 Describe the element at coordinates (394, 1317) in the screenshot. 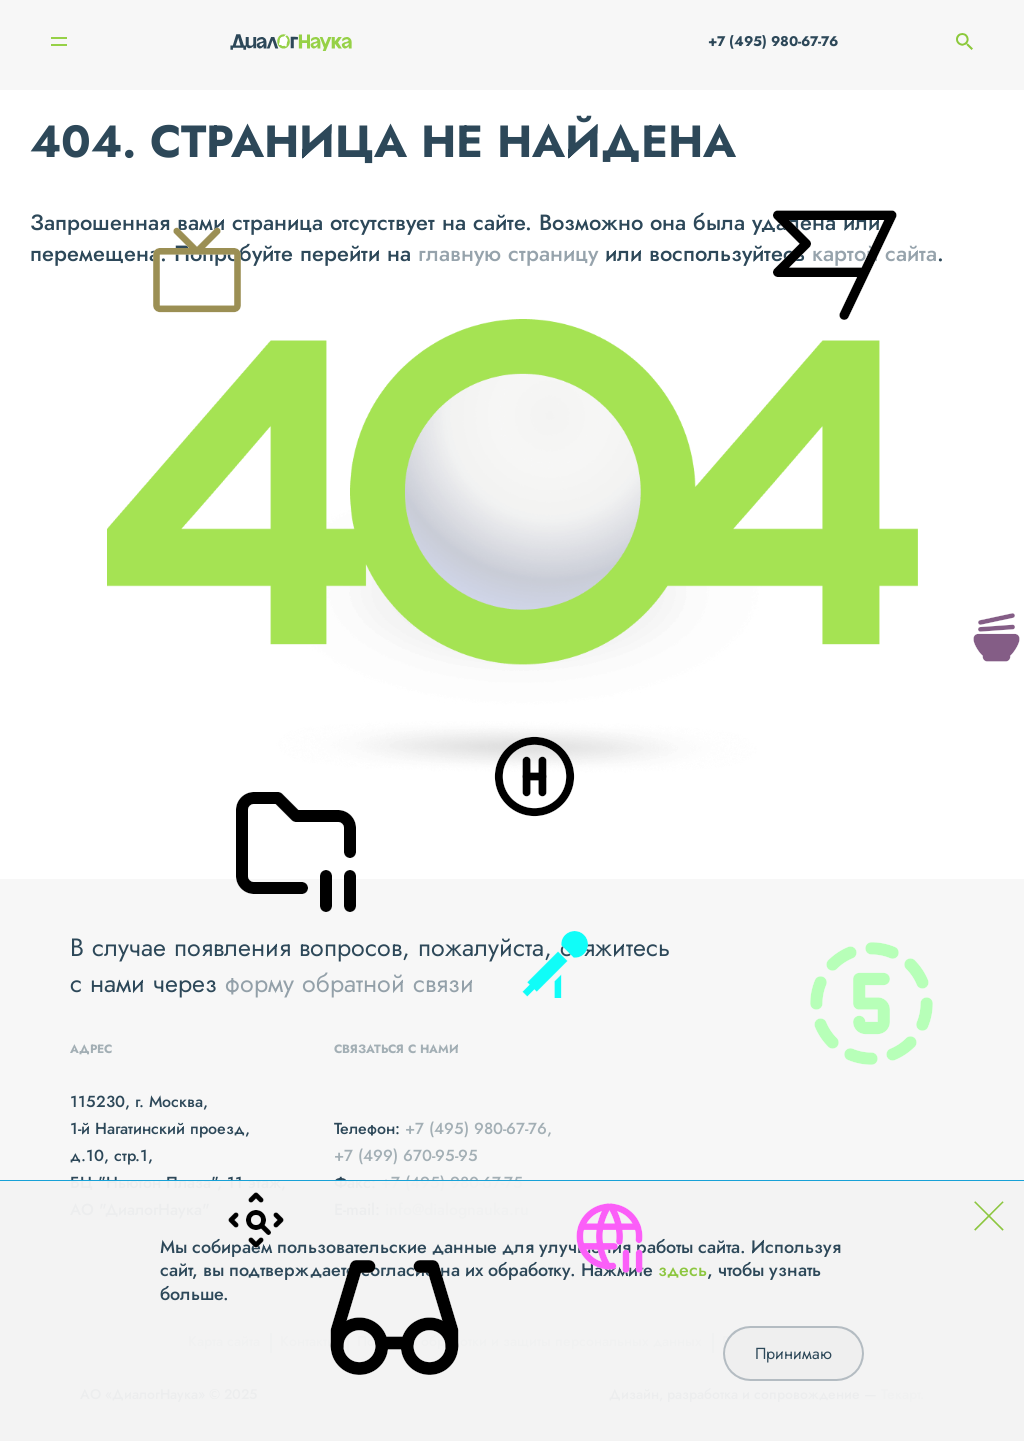

I see `view or access reading mode` at that location.